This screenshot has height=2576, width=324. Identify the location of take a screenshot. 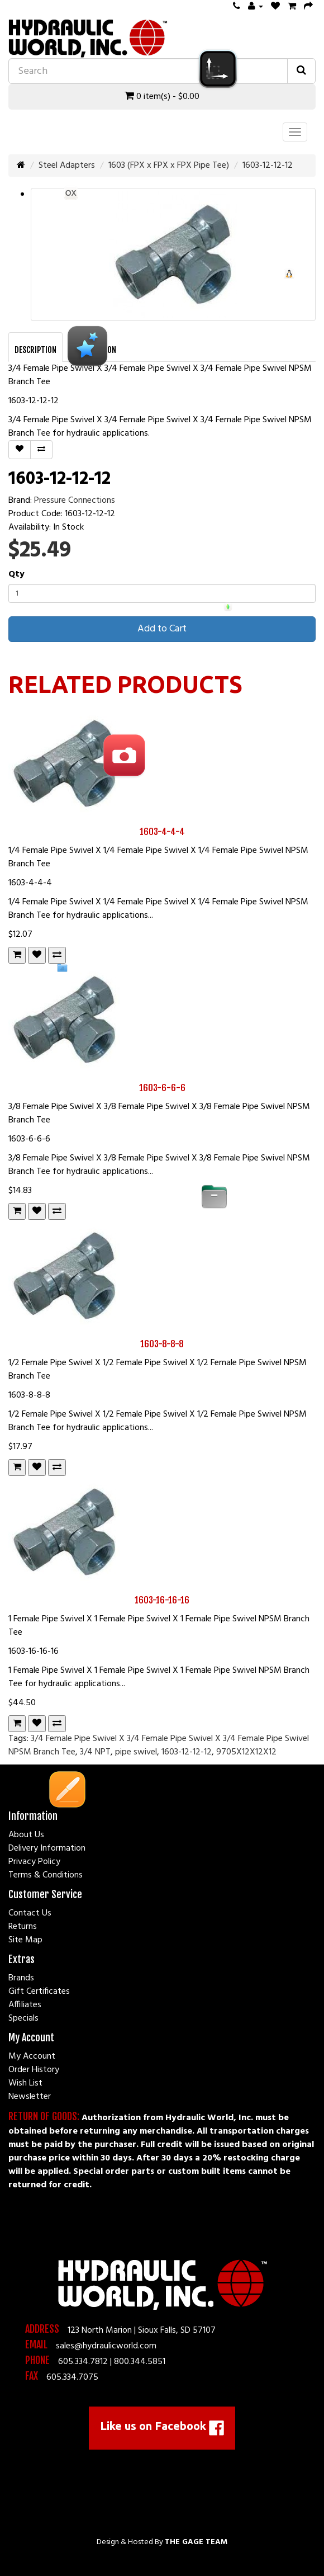
(124, 755).